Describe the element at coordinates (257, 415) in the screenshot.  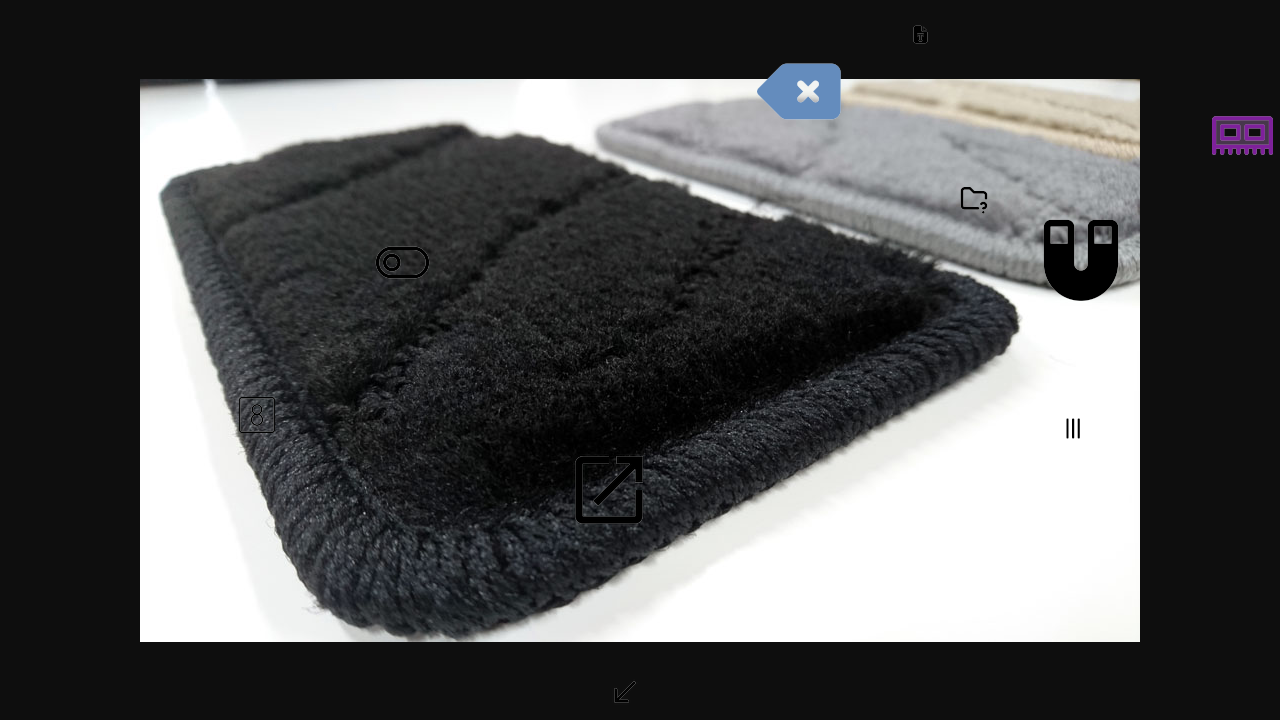
I see `select or navigate to item number eight` at that location.